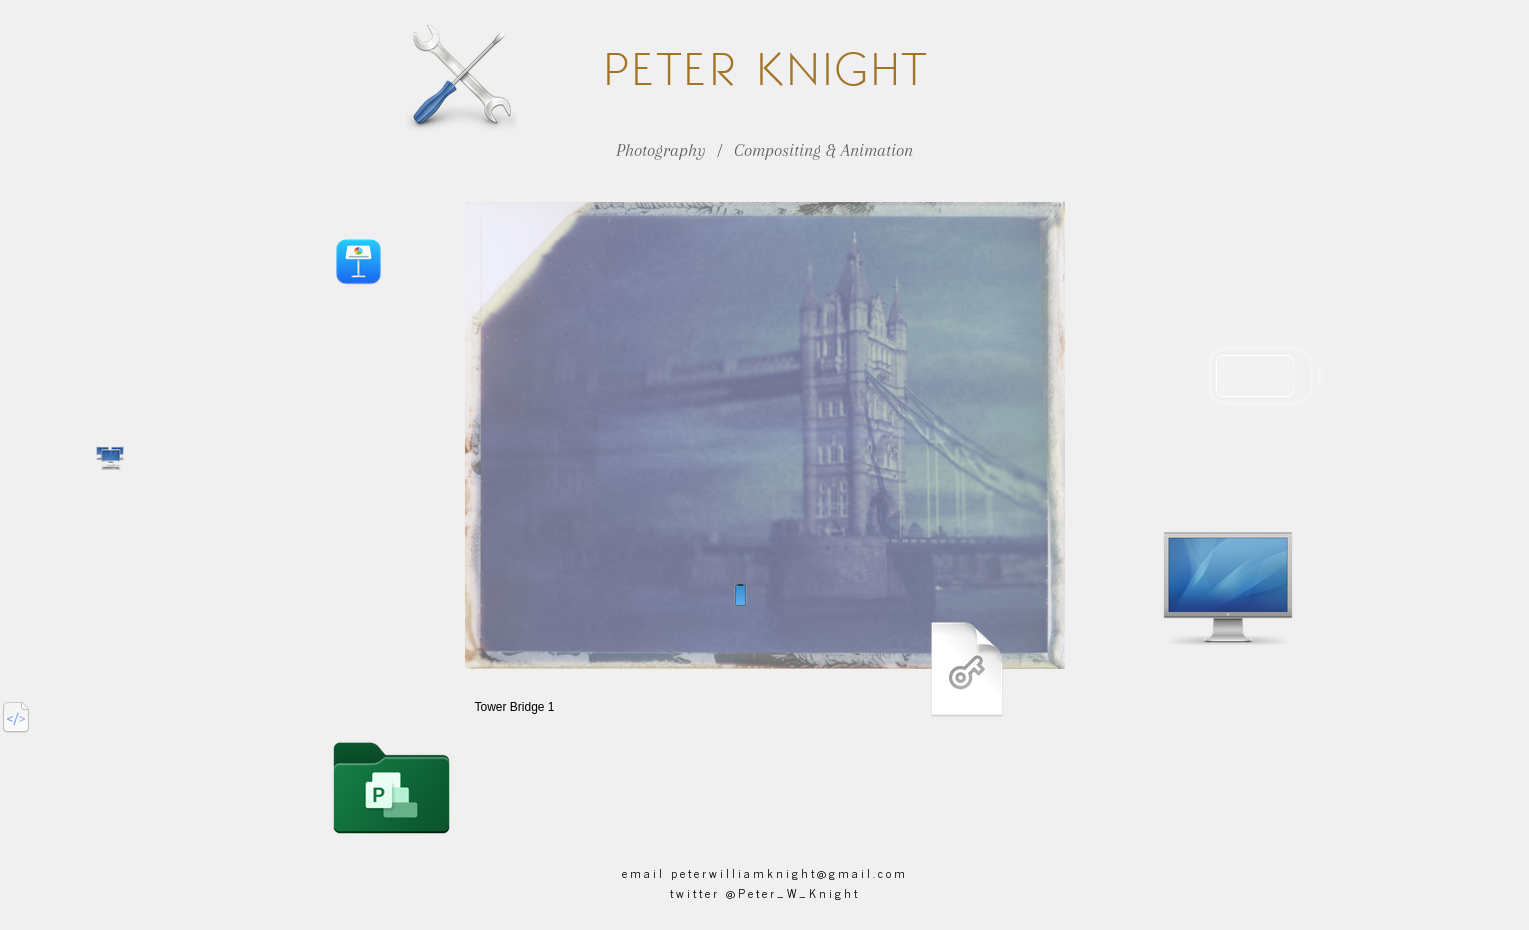 This screenshot has width=1529, height=930. Describe the element at coordinates (740, 595) in the screenshot. I see `iPhone XR device icon` at that location.